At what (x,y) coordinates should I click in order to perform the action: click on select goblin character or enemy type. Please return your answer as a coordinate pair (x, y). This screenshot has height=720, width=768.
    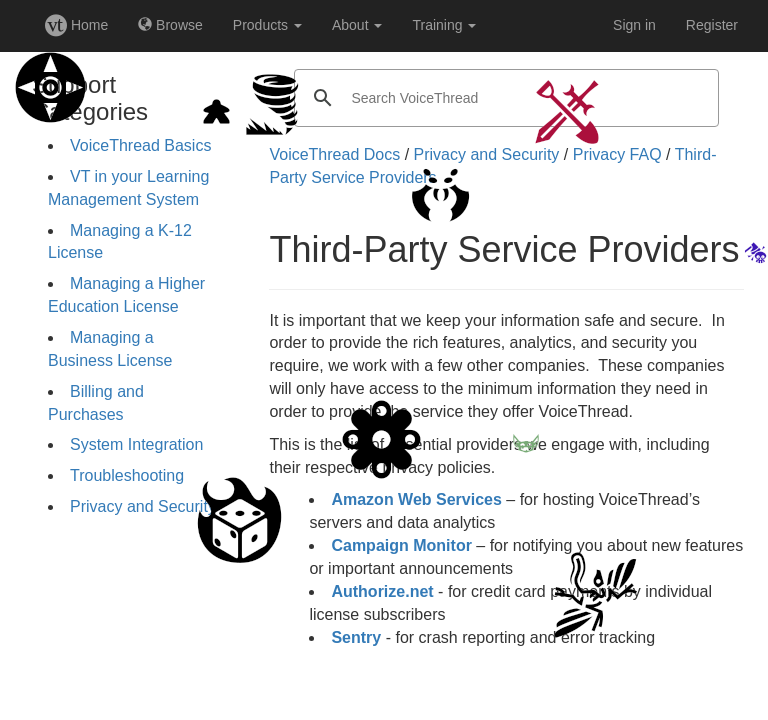
    Looking at the image, I should click on (526, 444).